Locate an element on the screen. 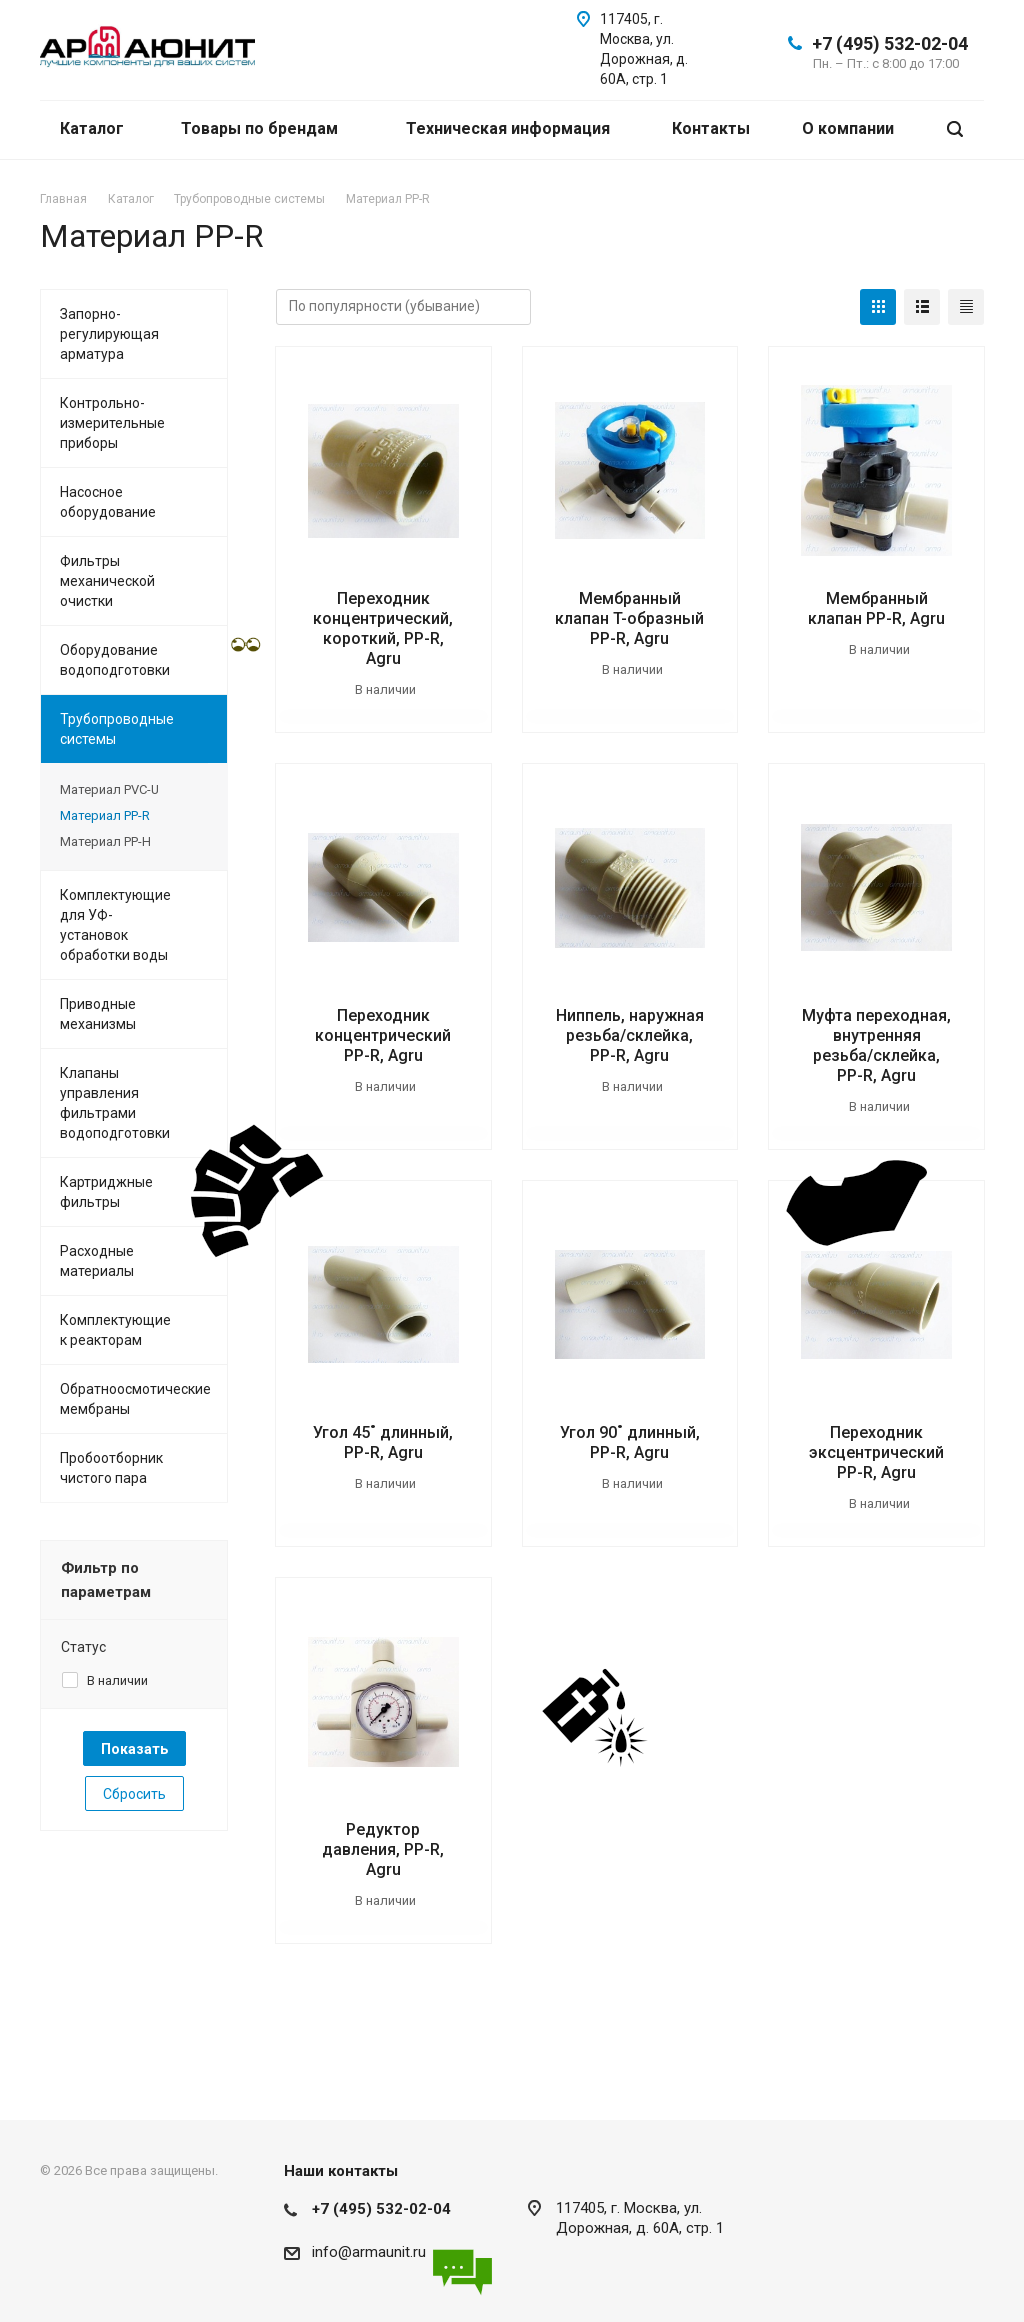 The height and width of the screenshot is (2322, 1024). open chat or messaging feature is located at coordinates (462, 2272).